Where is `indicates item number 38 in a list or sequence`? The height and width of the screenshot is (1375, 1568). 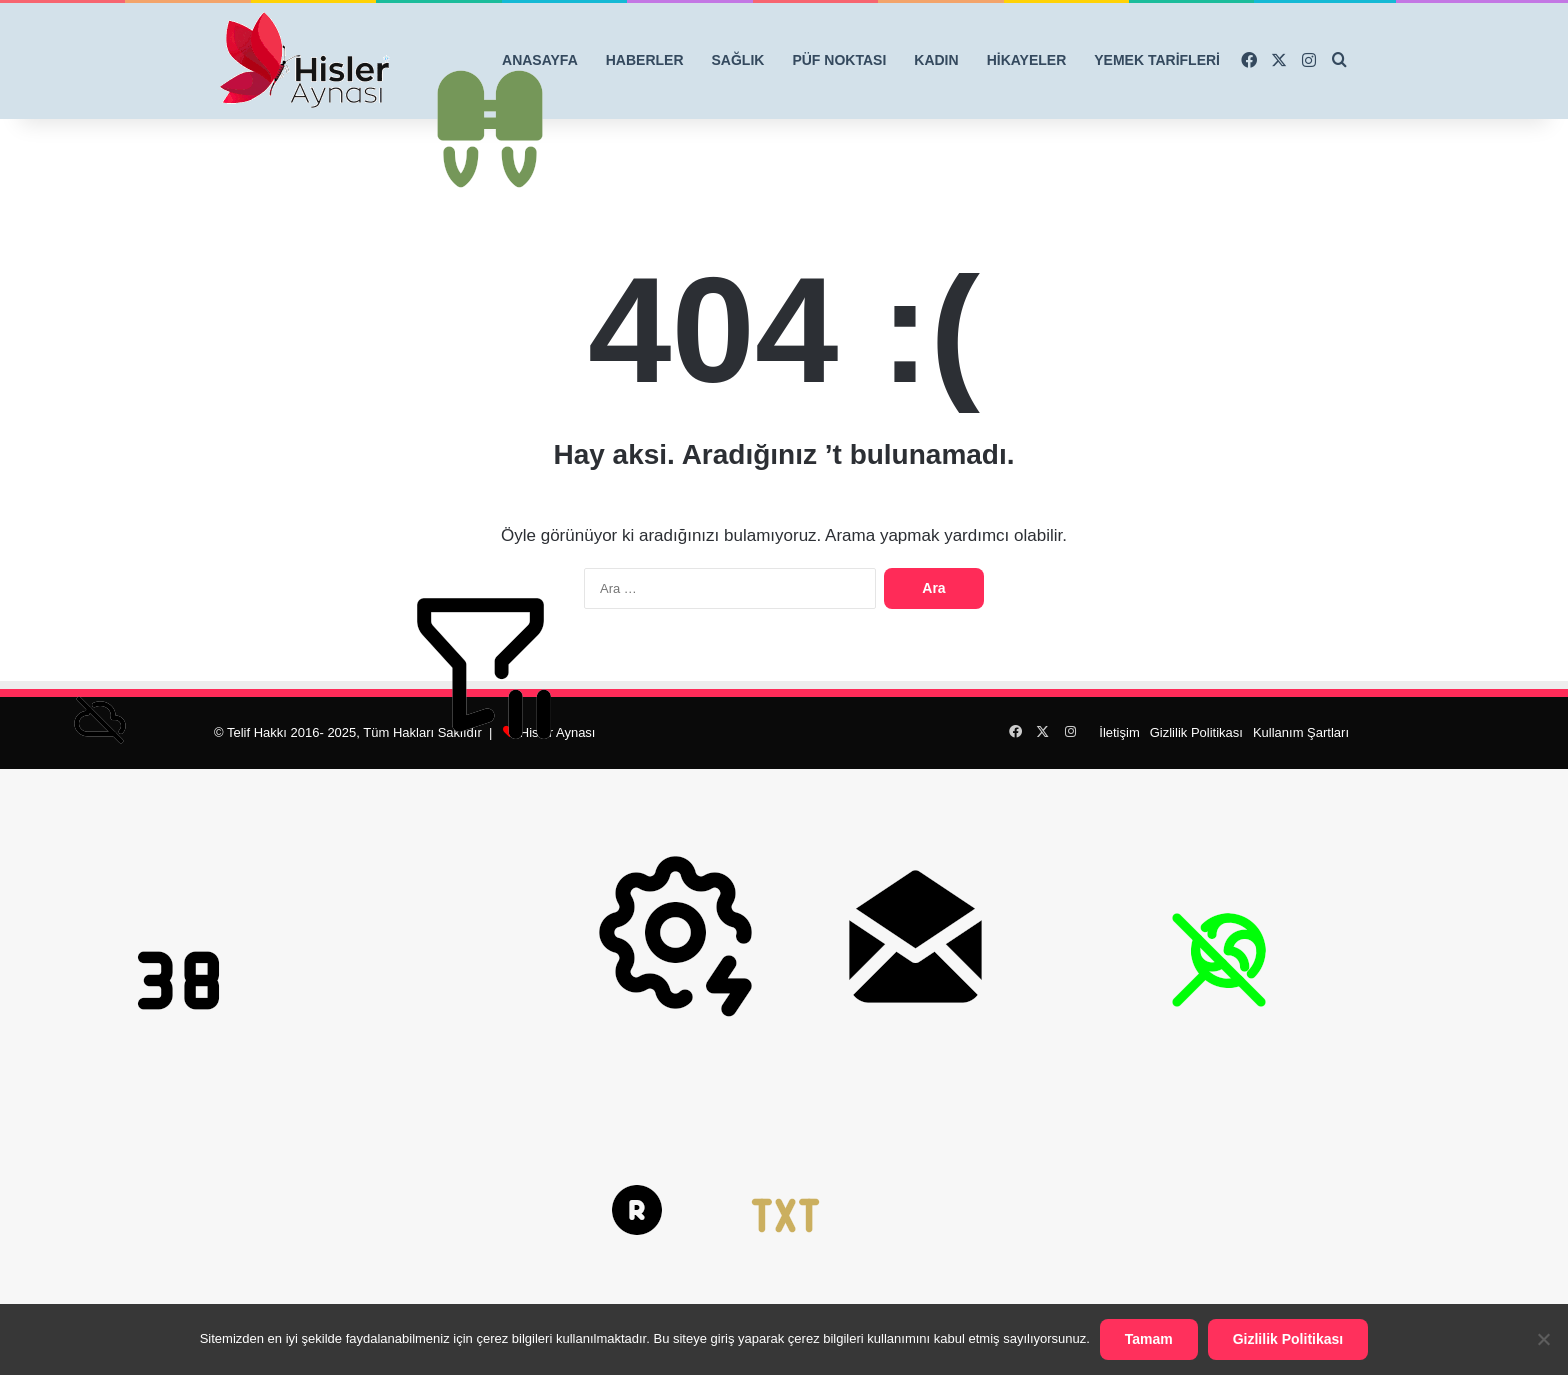 indicates item number 38 in a list or sequence is located at coordinates (178, 980).